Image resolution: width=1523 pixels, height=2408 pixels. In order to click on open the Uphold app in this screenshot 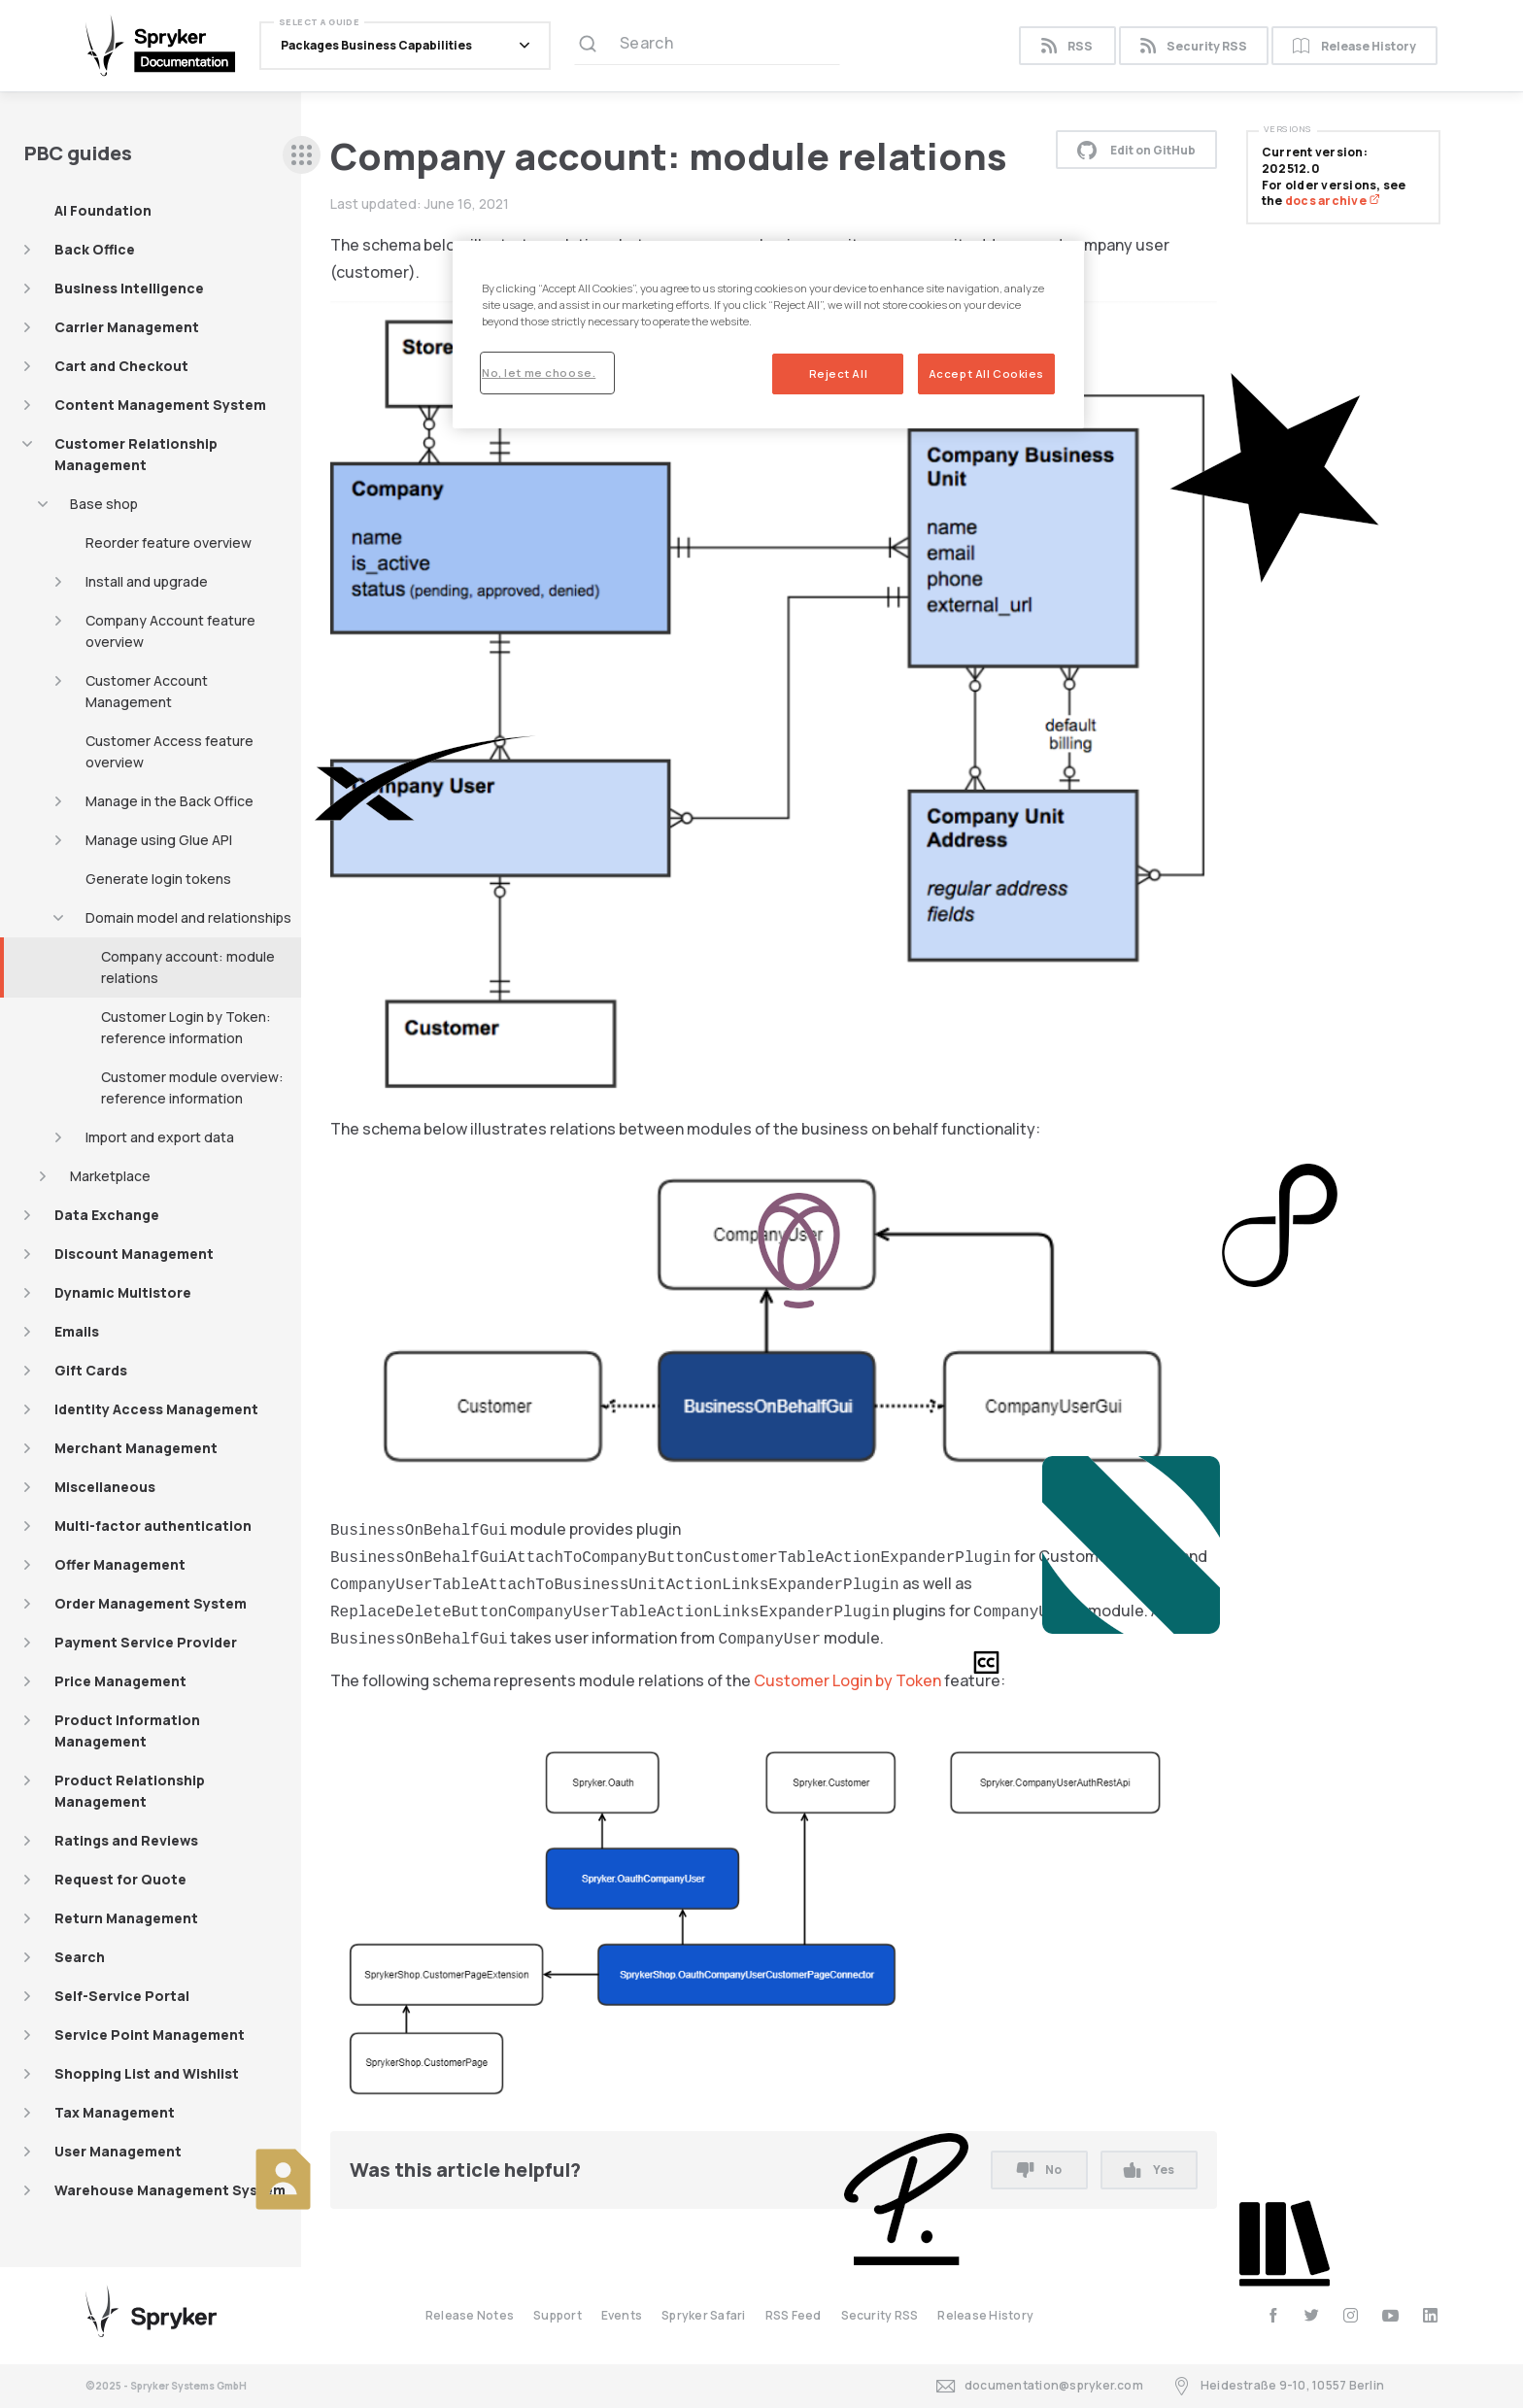, I will do `click(798, 1250)`.